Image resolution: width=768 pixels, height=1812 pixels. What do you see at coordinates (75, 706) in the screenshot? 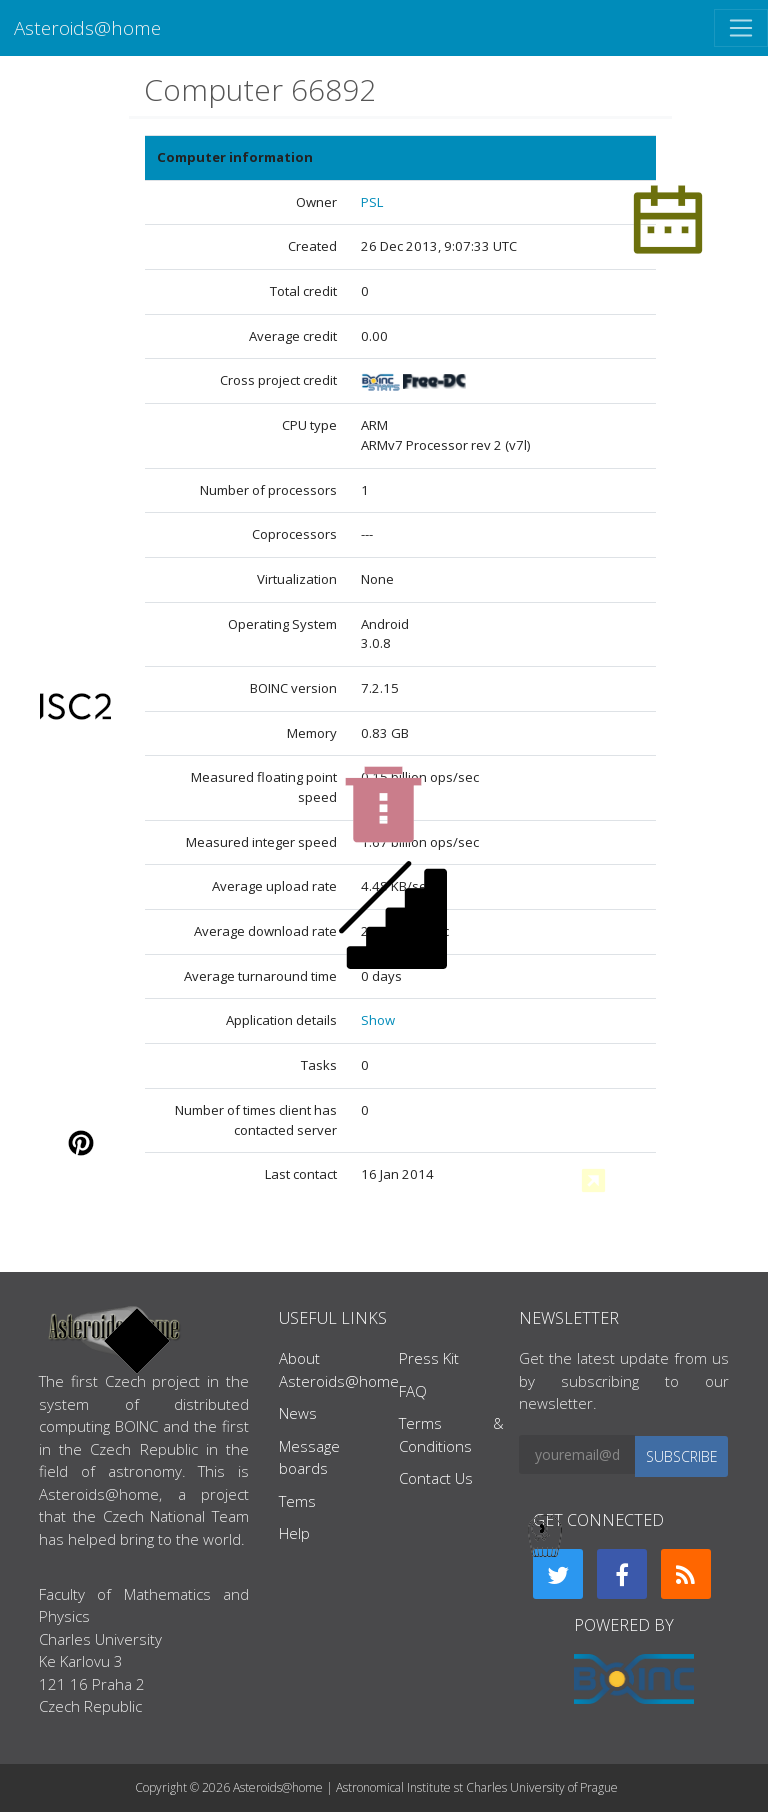
I see `ISC² official logo` at bounding box center [75, 706].